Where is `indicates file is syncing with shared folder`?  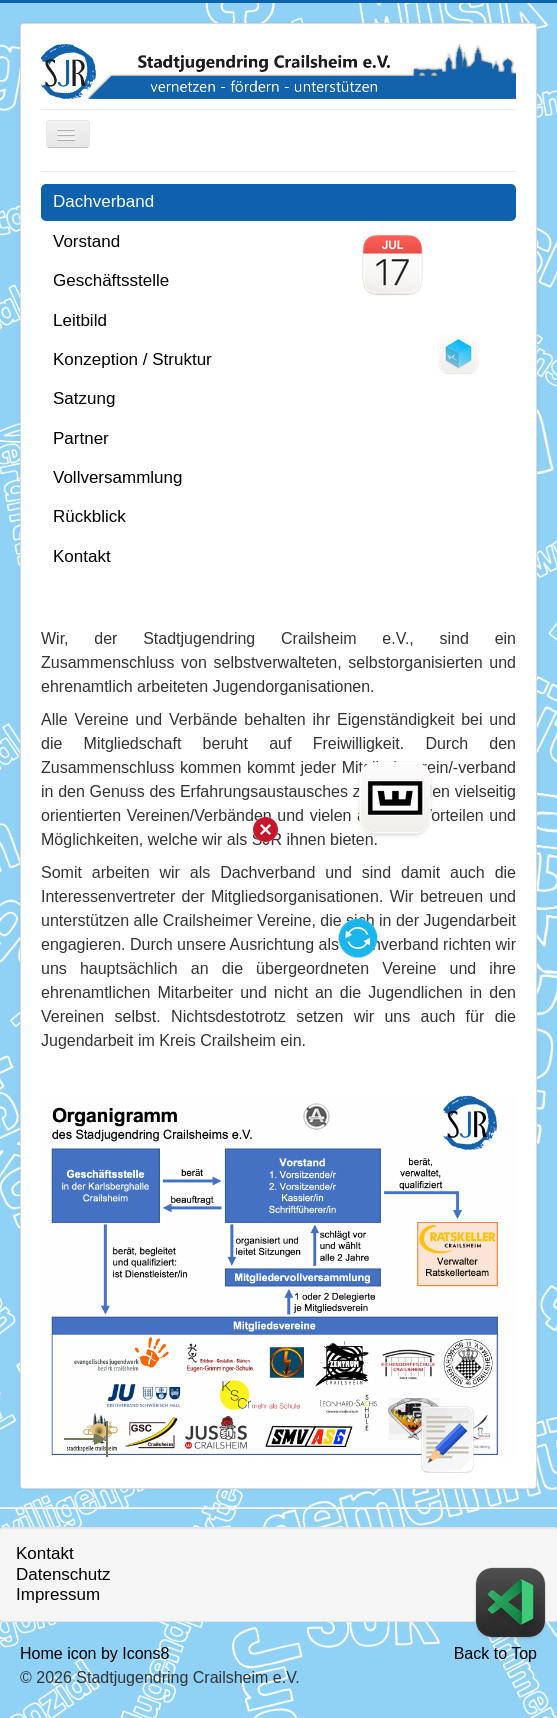 indicates file is syncing with shared folder is located at coordinates (358, 938).